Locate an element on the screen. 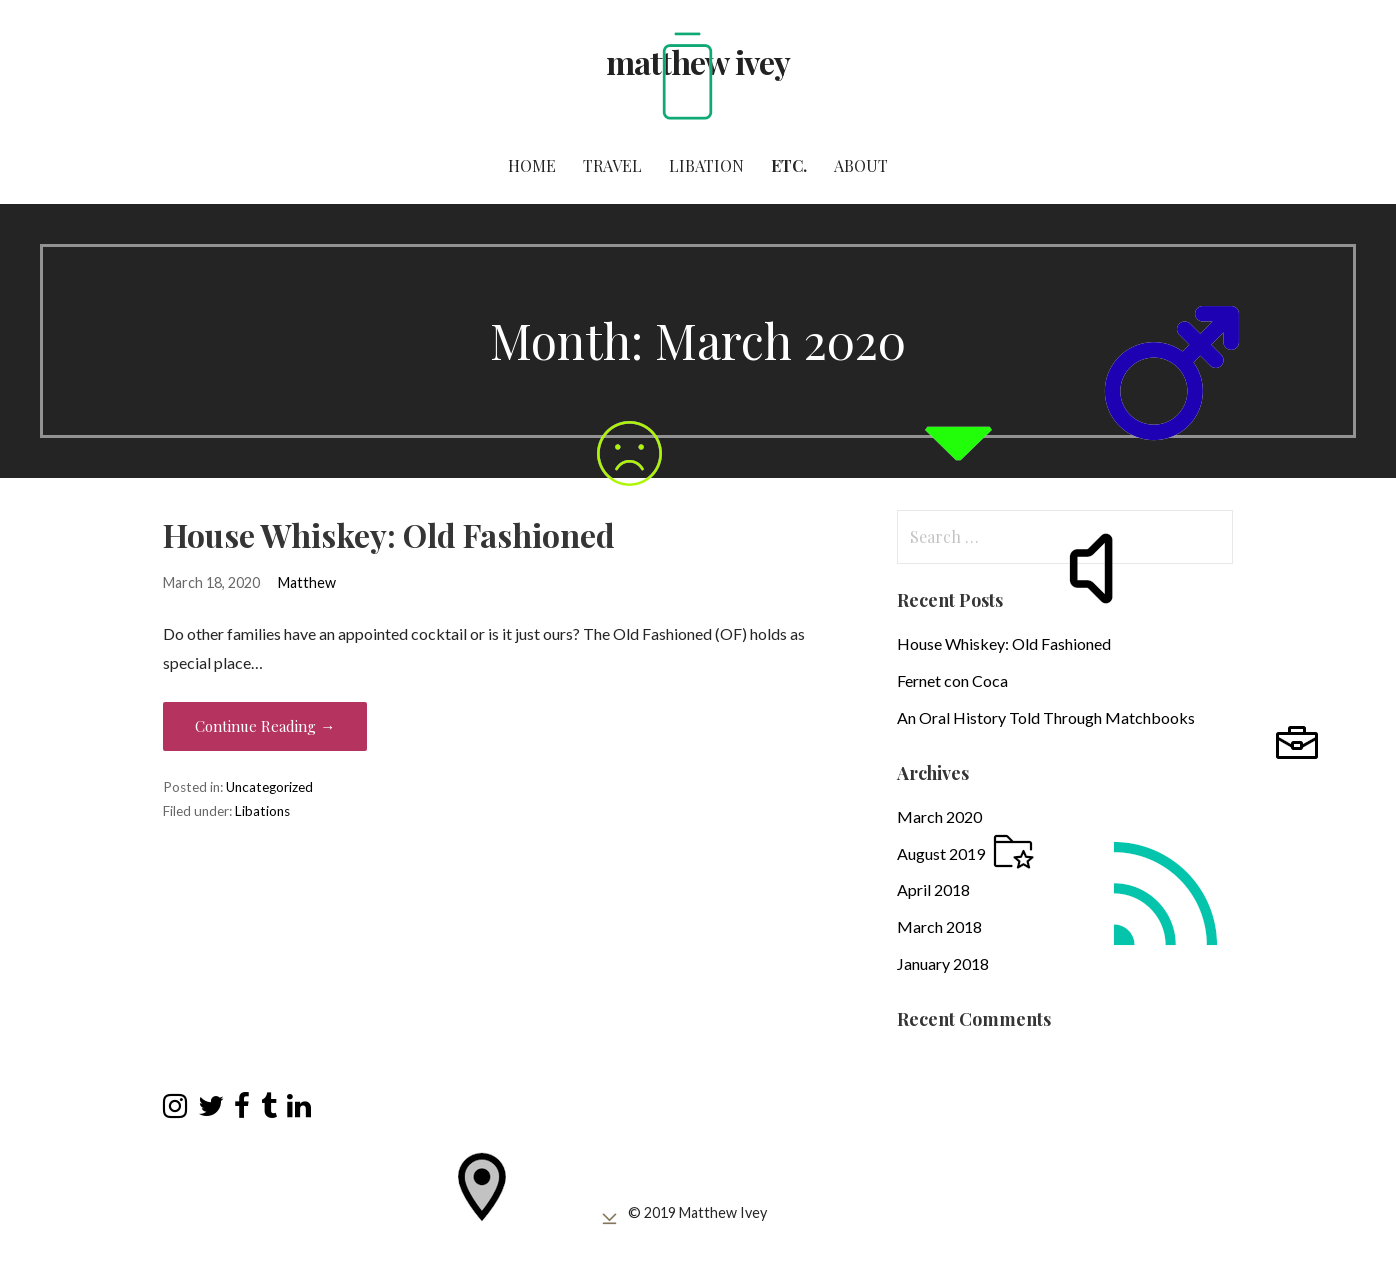 This screenshot has width=1396, height=1286. subscribe to an RSS feed is located at coordinates (1165, 893).